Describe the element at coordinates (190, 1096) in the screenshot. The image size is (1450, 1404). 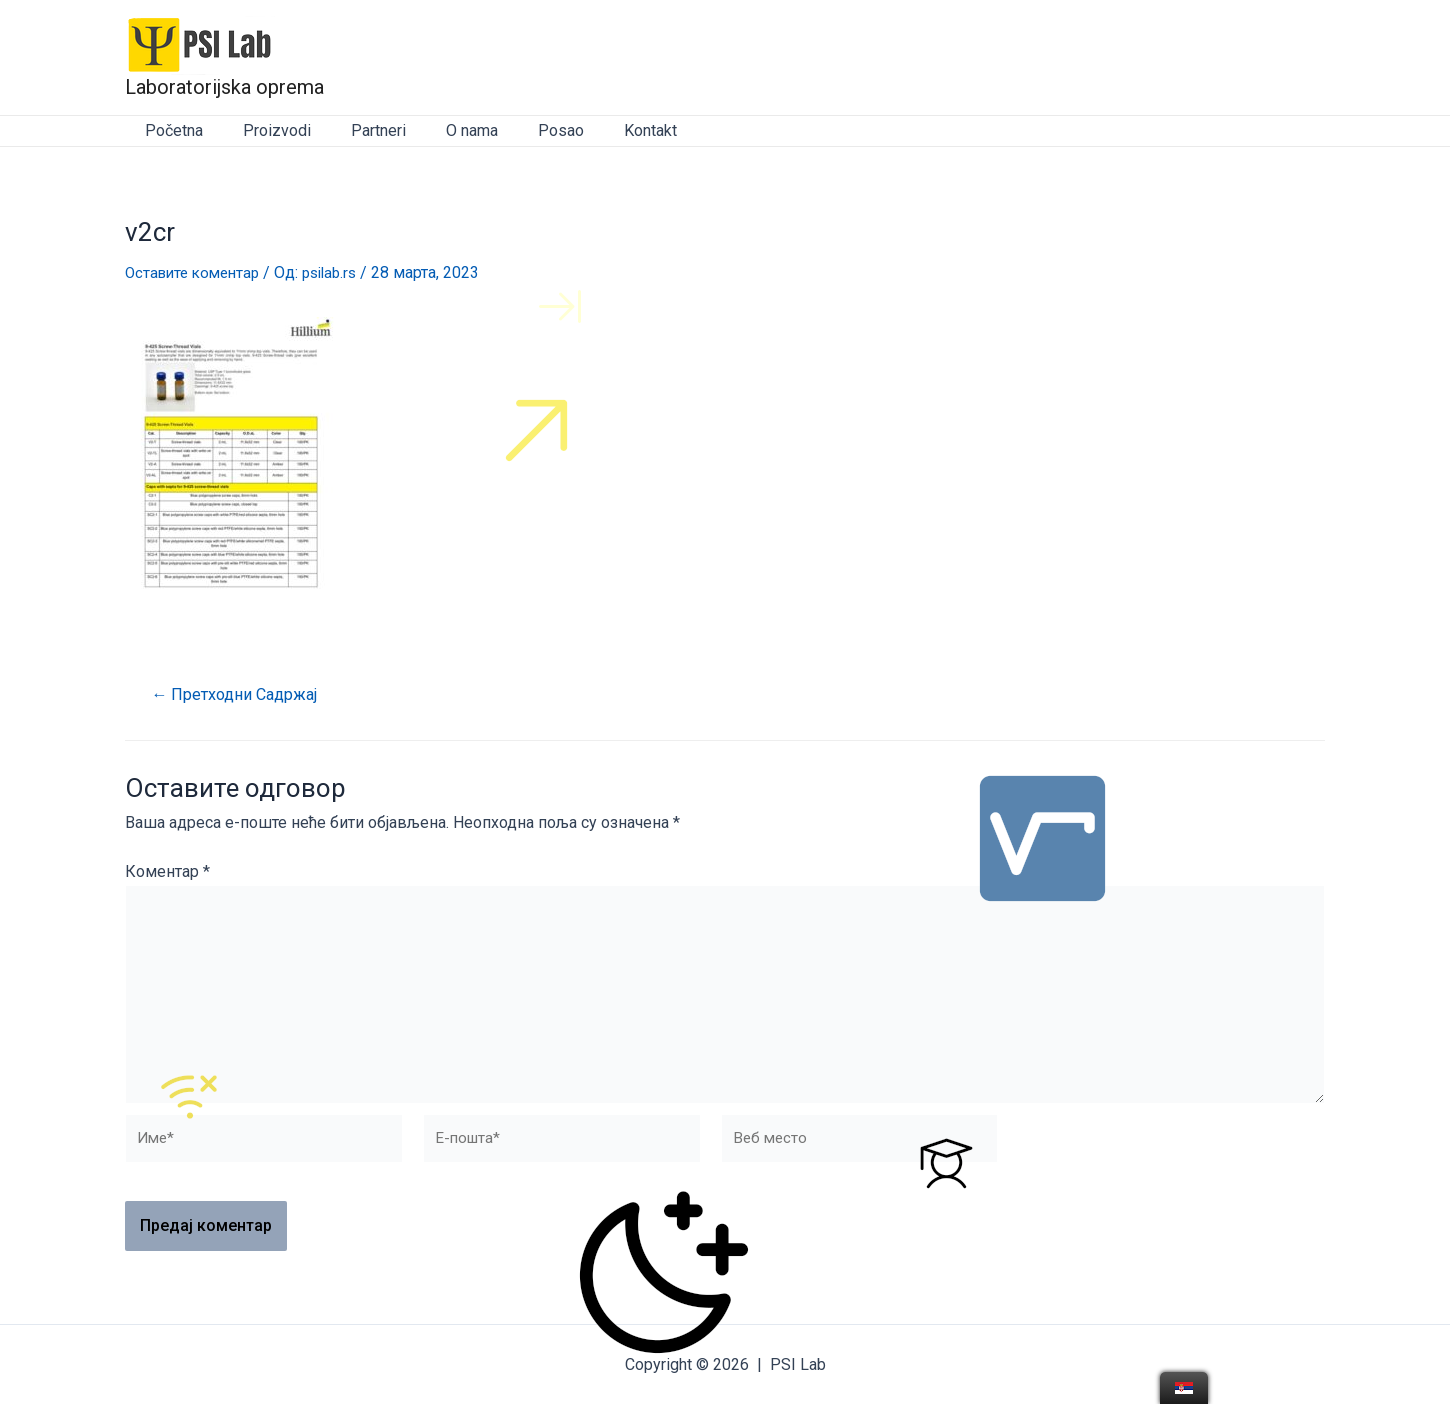
I see `indicates no wifi connection available` at that location.